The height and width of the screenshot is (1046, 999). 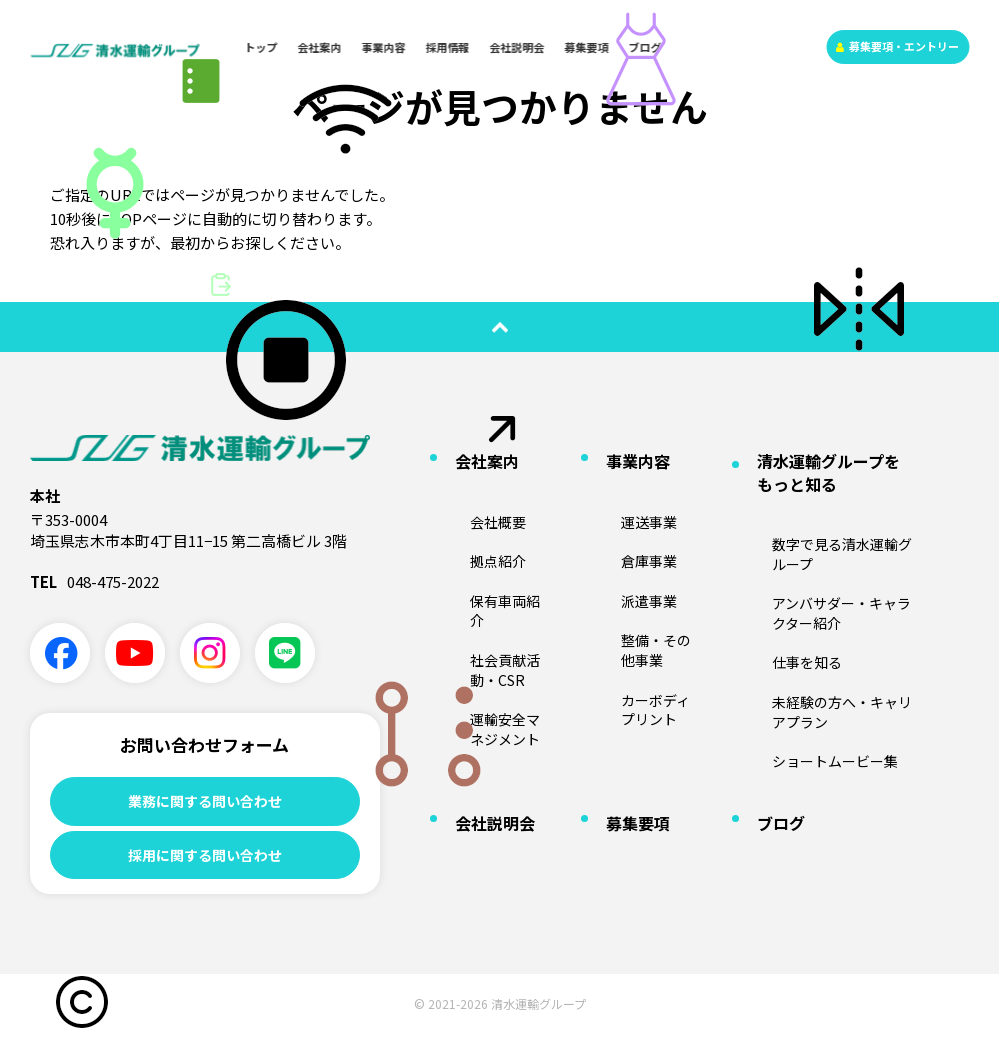 I want to click on mirror or flip content horizontally, so click(x=859, y=309).